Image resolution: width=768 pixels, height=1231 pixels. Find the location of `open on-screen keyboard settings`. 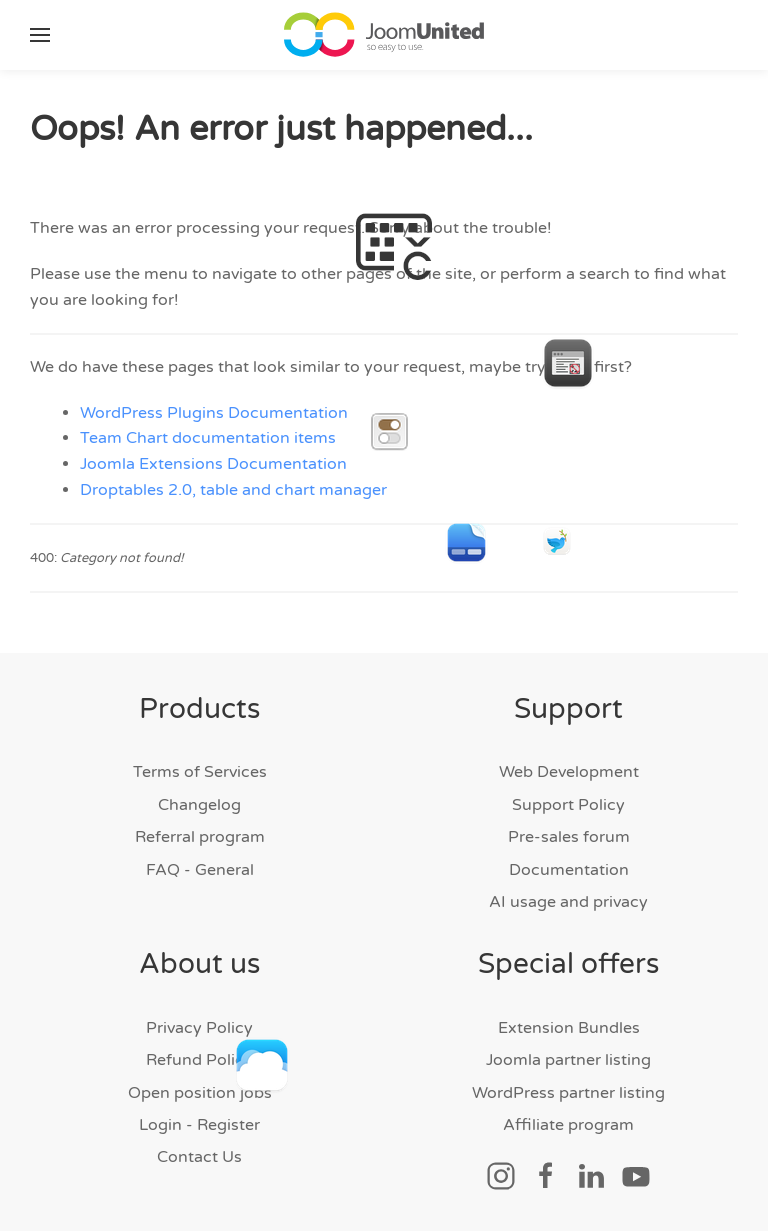

open on-screen keyboard settings is located at coordinates (394, 242).